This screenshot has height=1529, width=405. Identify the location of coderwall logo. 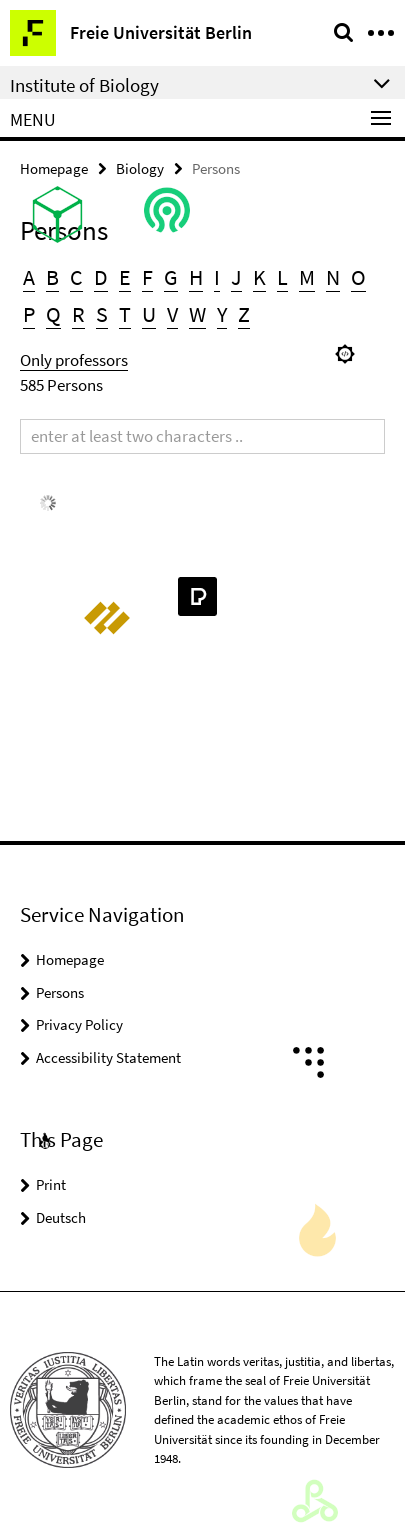
(308, 1062).